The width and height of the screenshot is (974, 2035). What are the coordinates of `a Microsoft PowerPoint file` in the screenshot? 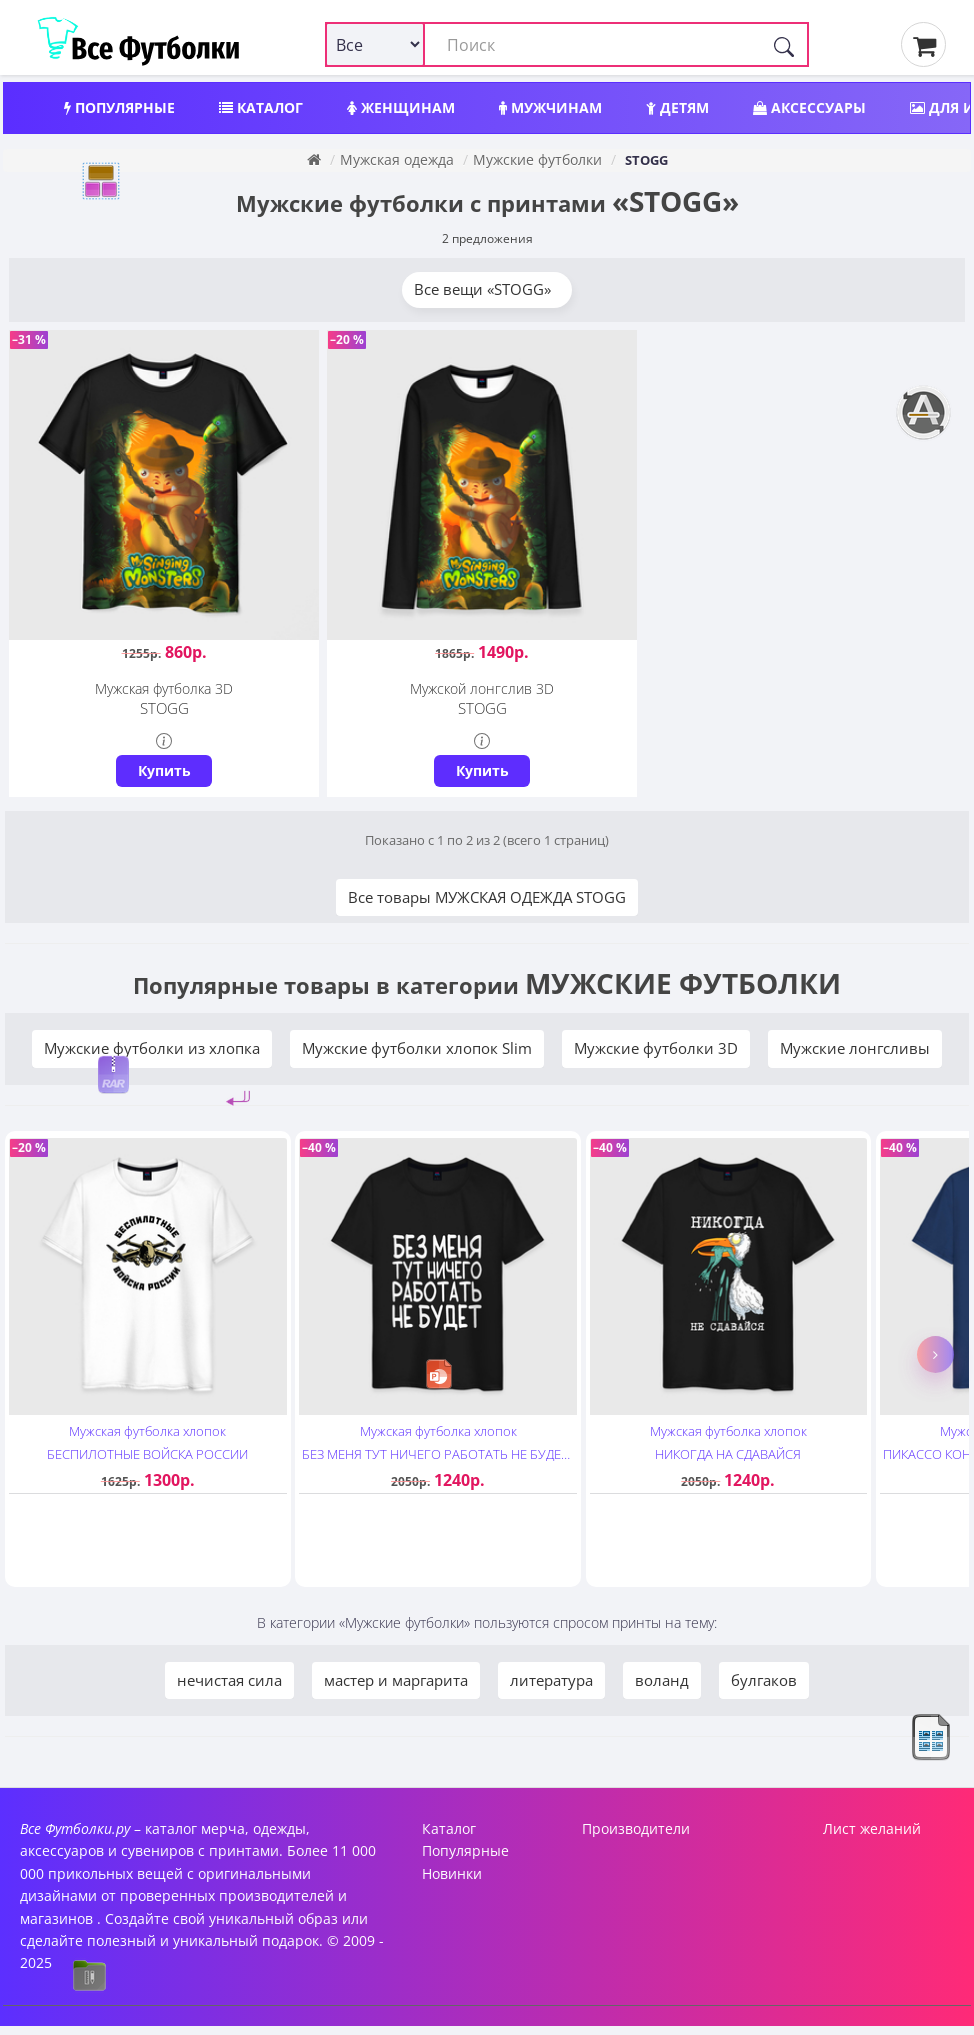 It's located at (439, 1374).